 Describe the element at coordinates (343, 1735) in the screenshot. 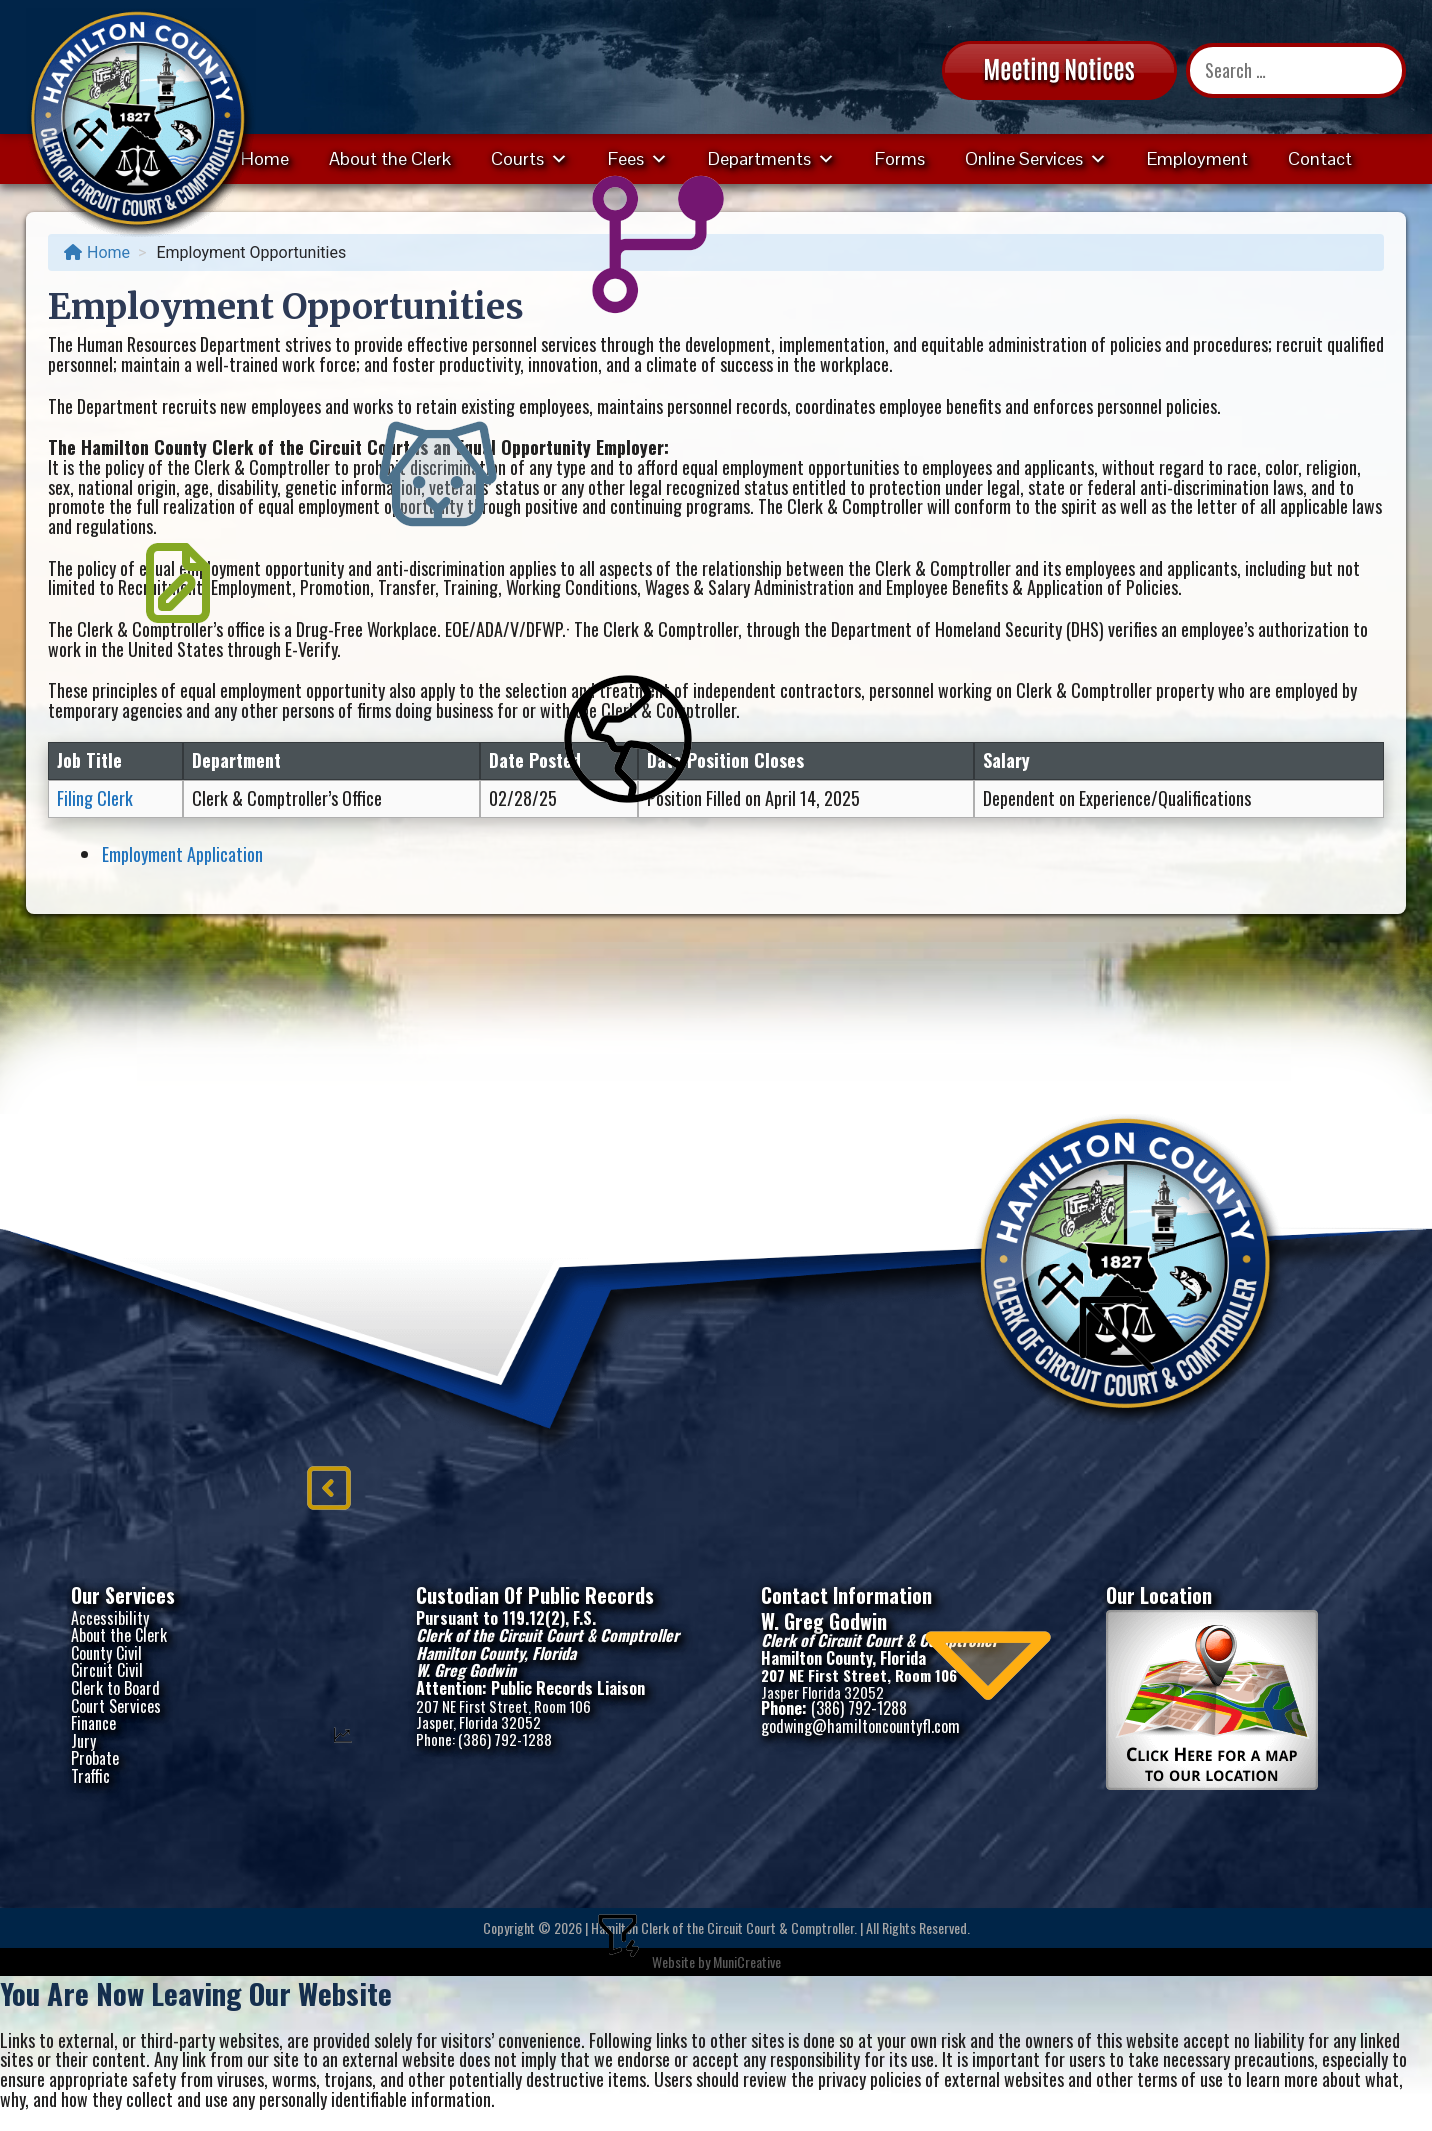

I see `view analytics or performance trends` at that location.